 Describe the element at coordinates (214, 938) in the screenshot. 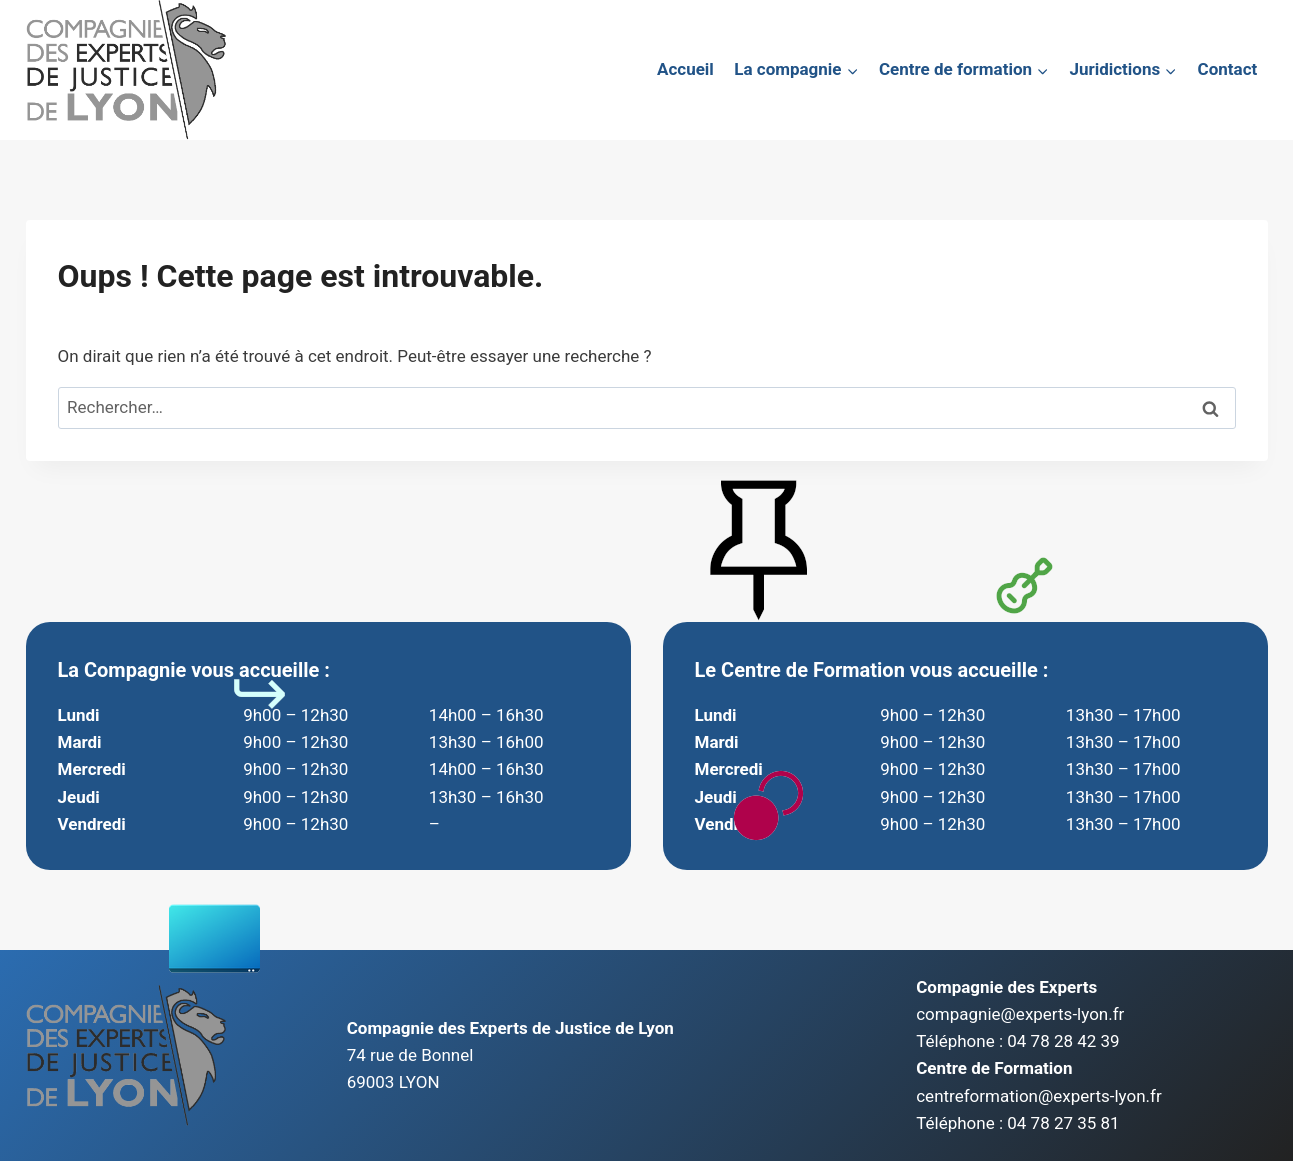

I see `view desktop or return to home screen` at that location.